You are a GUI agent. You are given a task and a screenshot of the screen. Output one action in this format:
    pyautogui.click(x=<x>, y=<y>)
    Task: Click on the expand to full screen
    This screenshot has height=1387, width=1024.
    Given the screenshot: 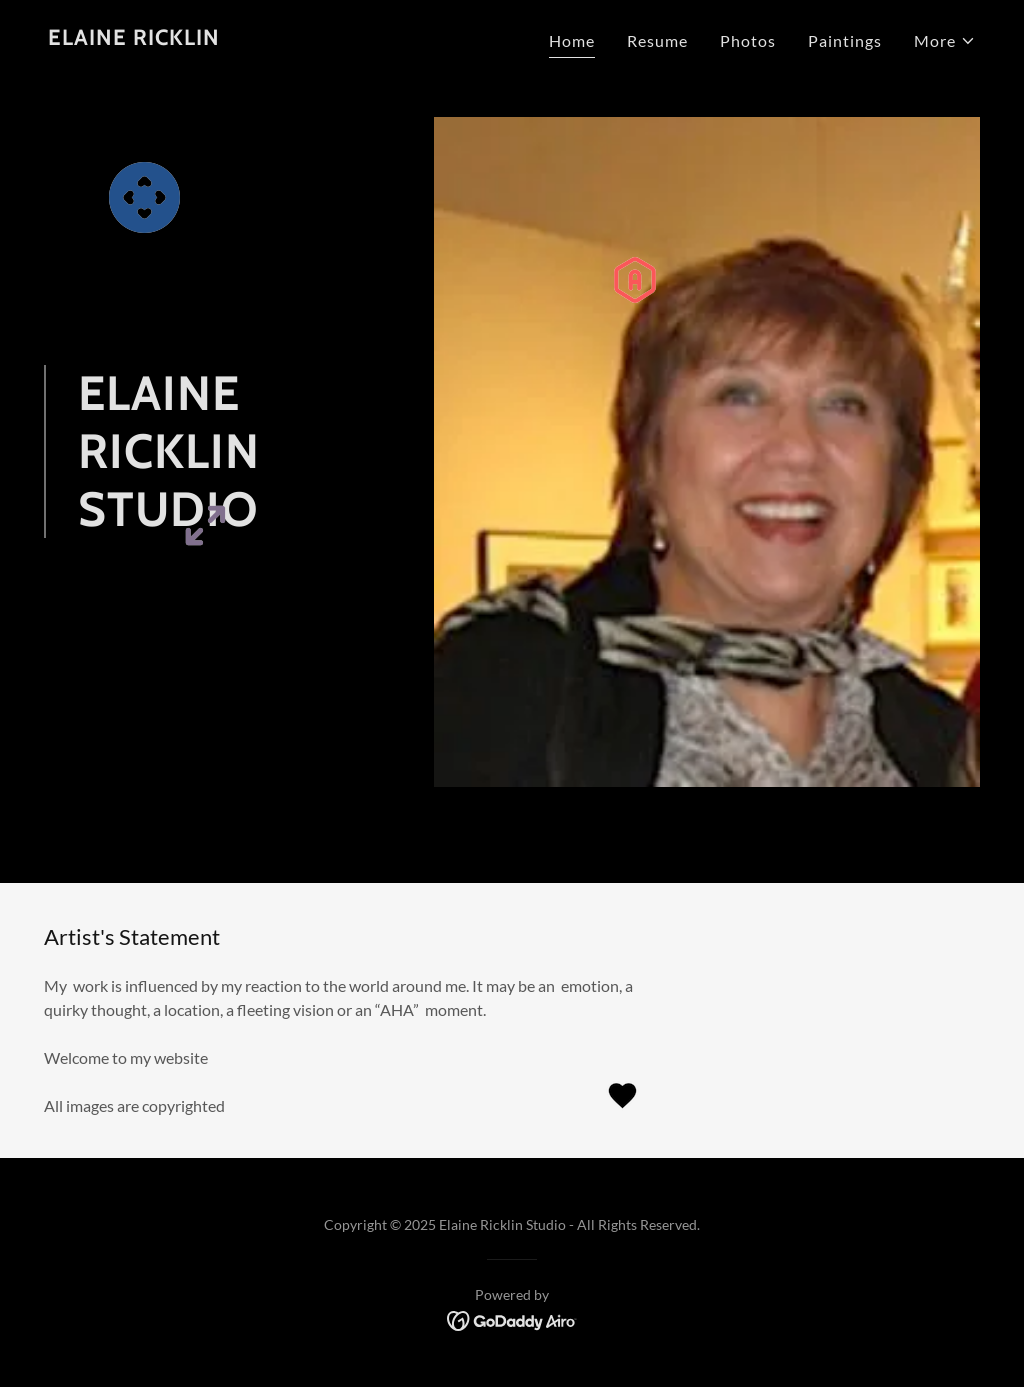 What is the action you would take?
    pyautogui.click(x=205, y=525)
    